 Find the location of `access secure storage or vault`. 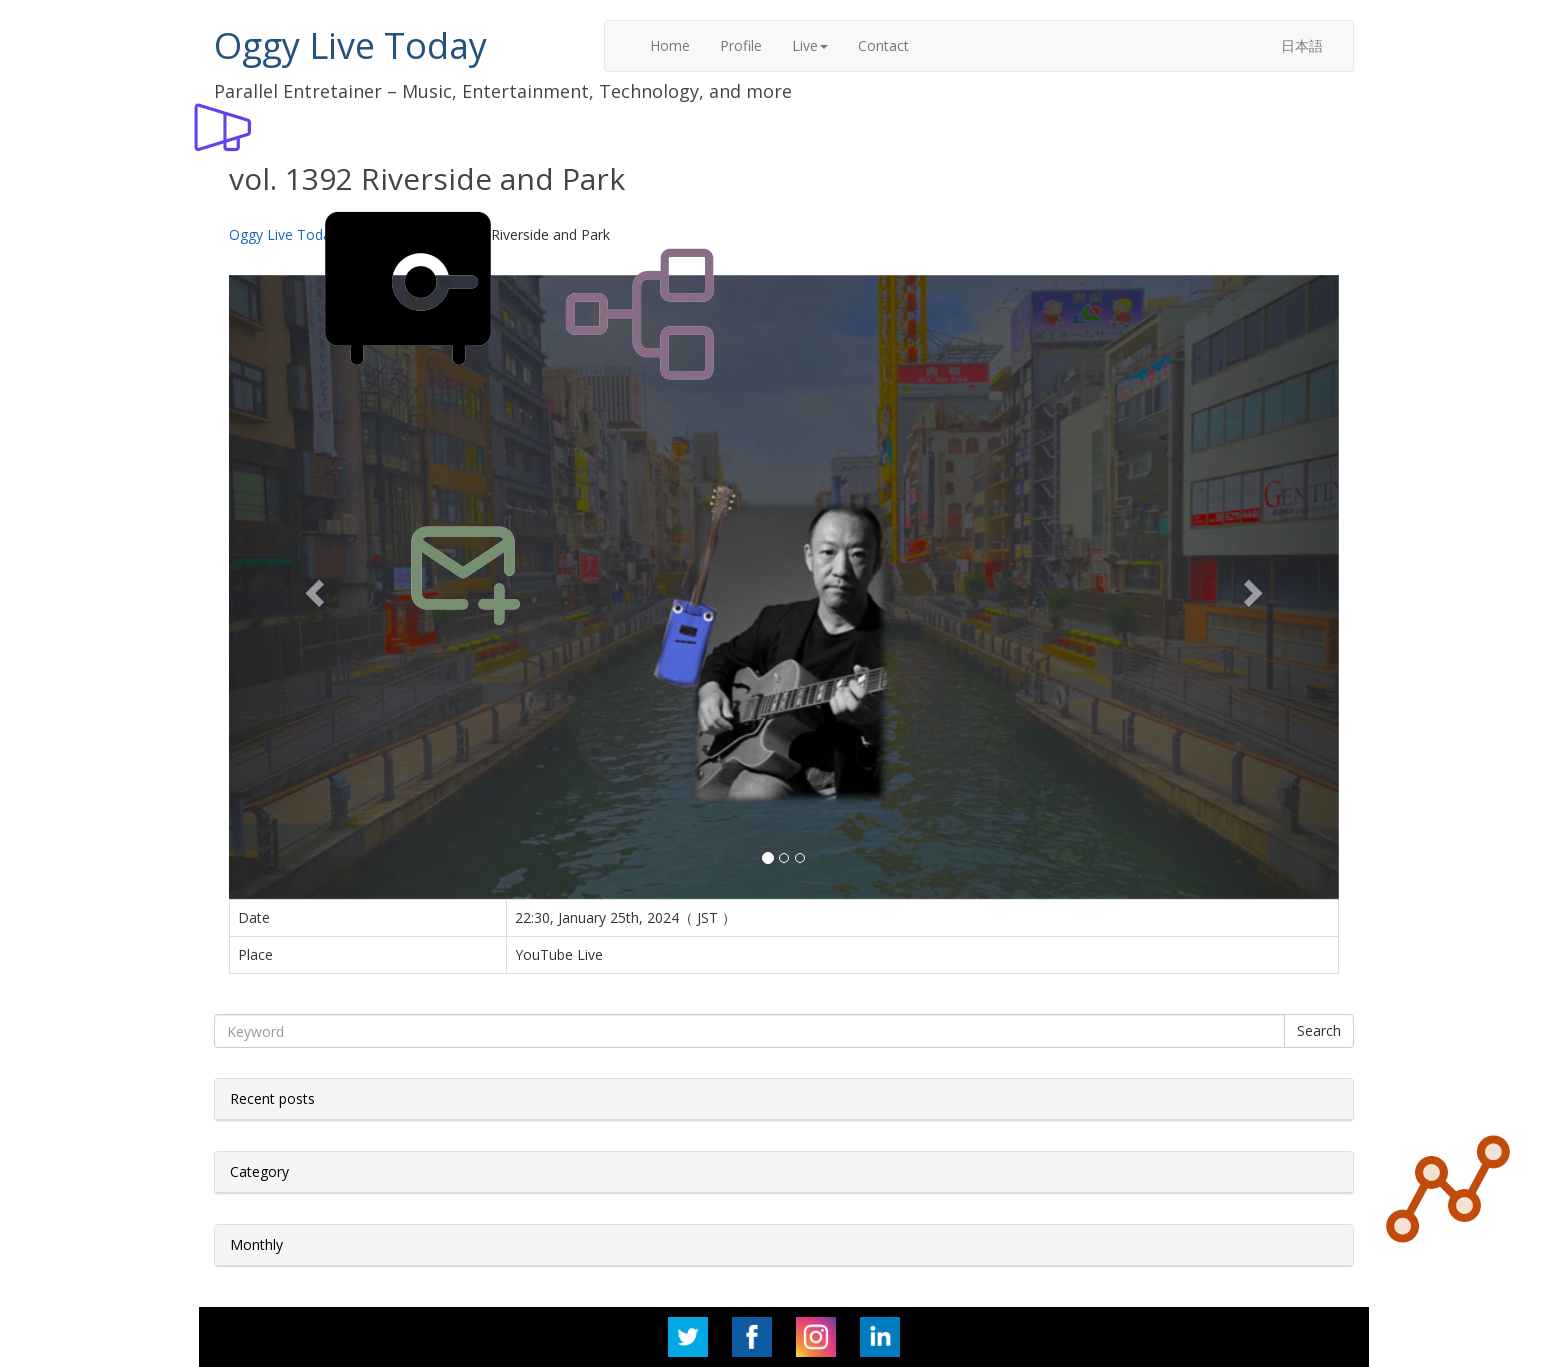

access secure storage or vault is located at coordinates (408, 282).